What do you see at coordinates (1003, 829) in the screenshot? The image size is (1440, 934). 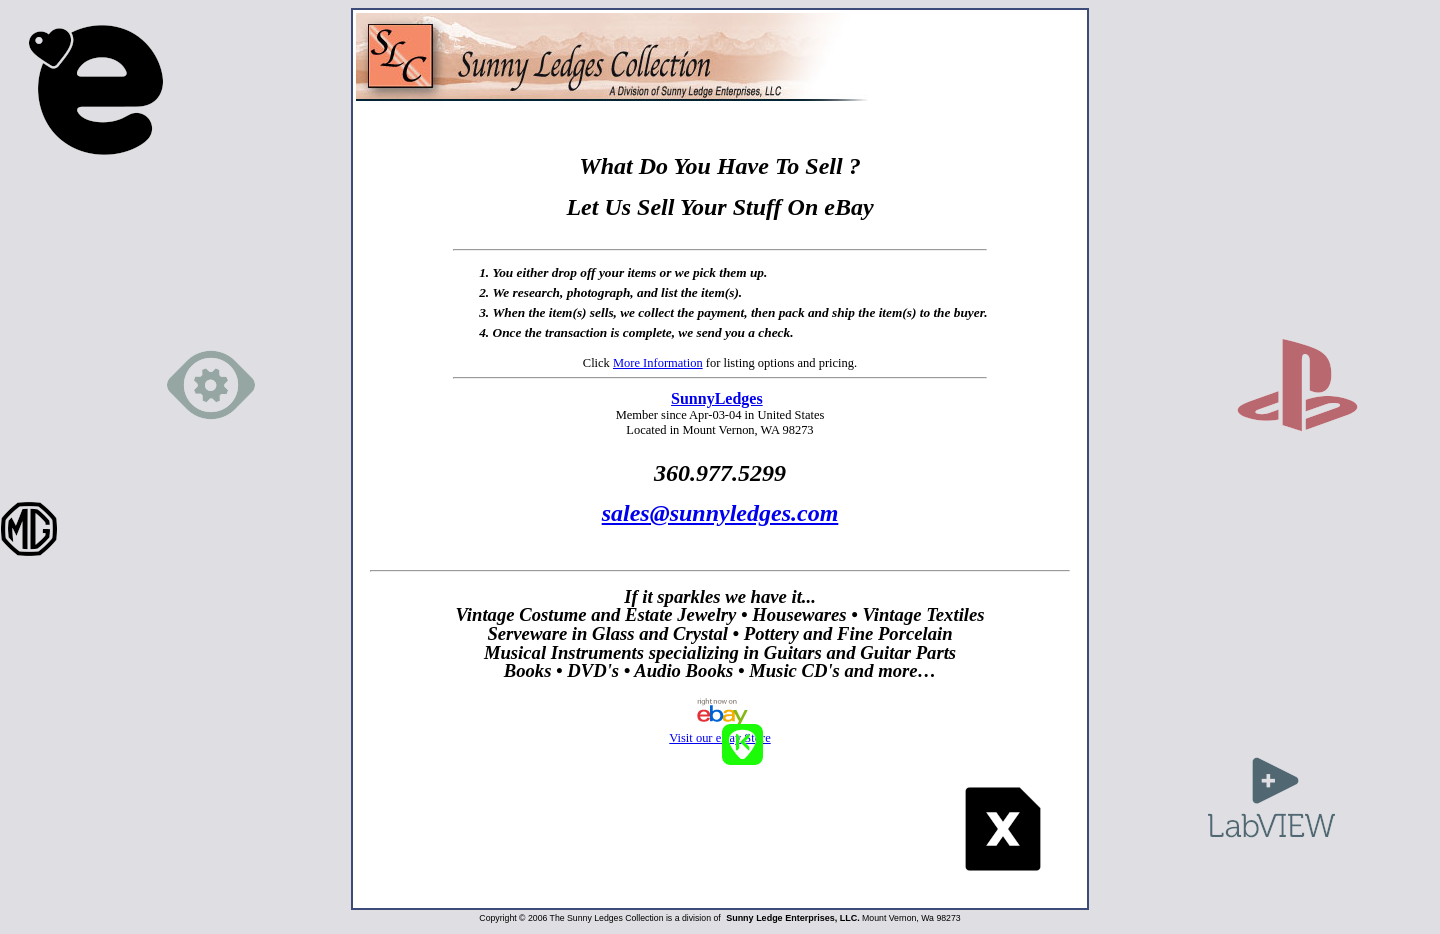 I see `open an excel spreadsheet file` at bounding box center [1003, 829].